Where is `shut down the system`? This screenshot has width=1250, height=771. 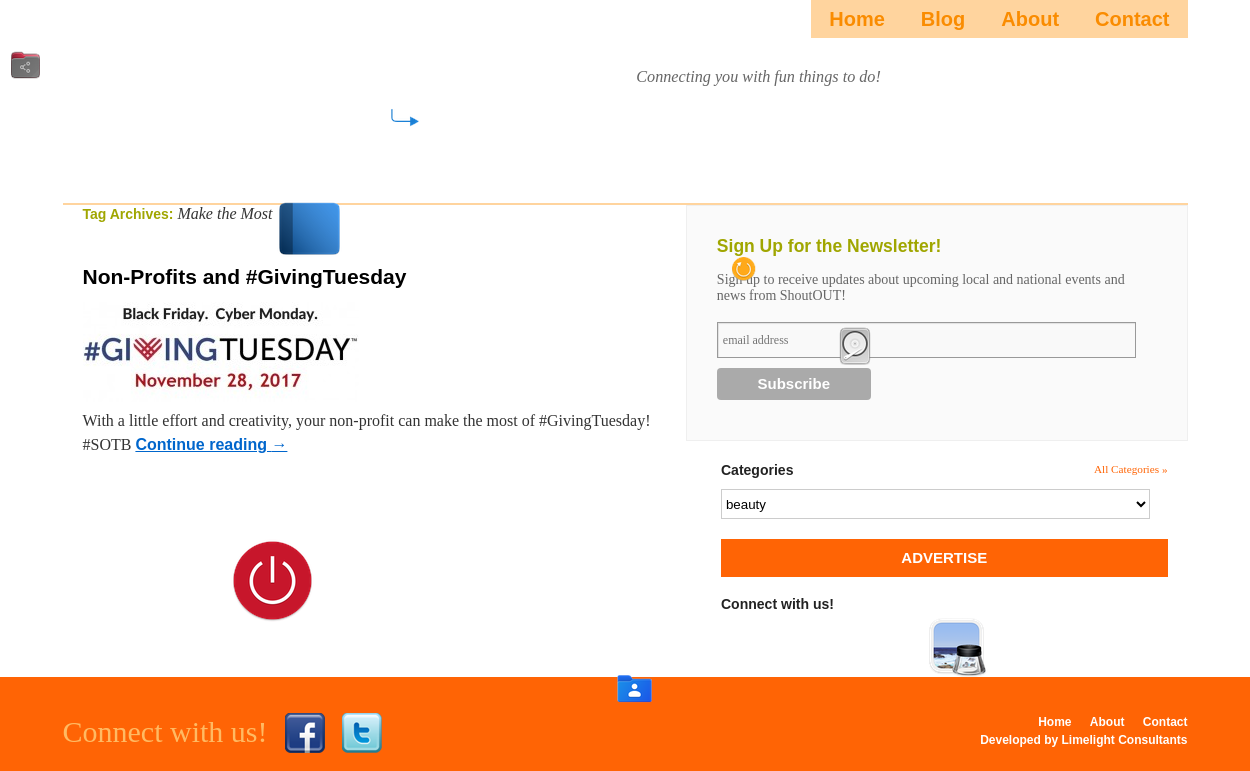 shut down the system is located at coordinates (272, 580).